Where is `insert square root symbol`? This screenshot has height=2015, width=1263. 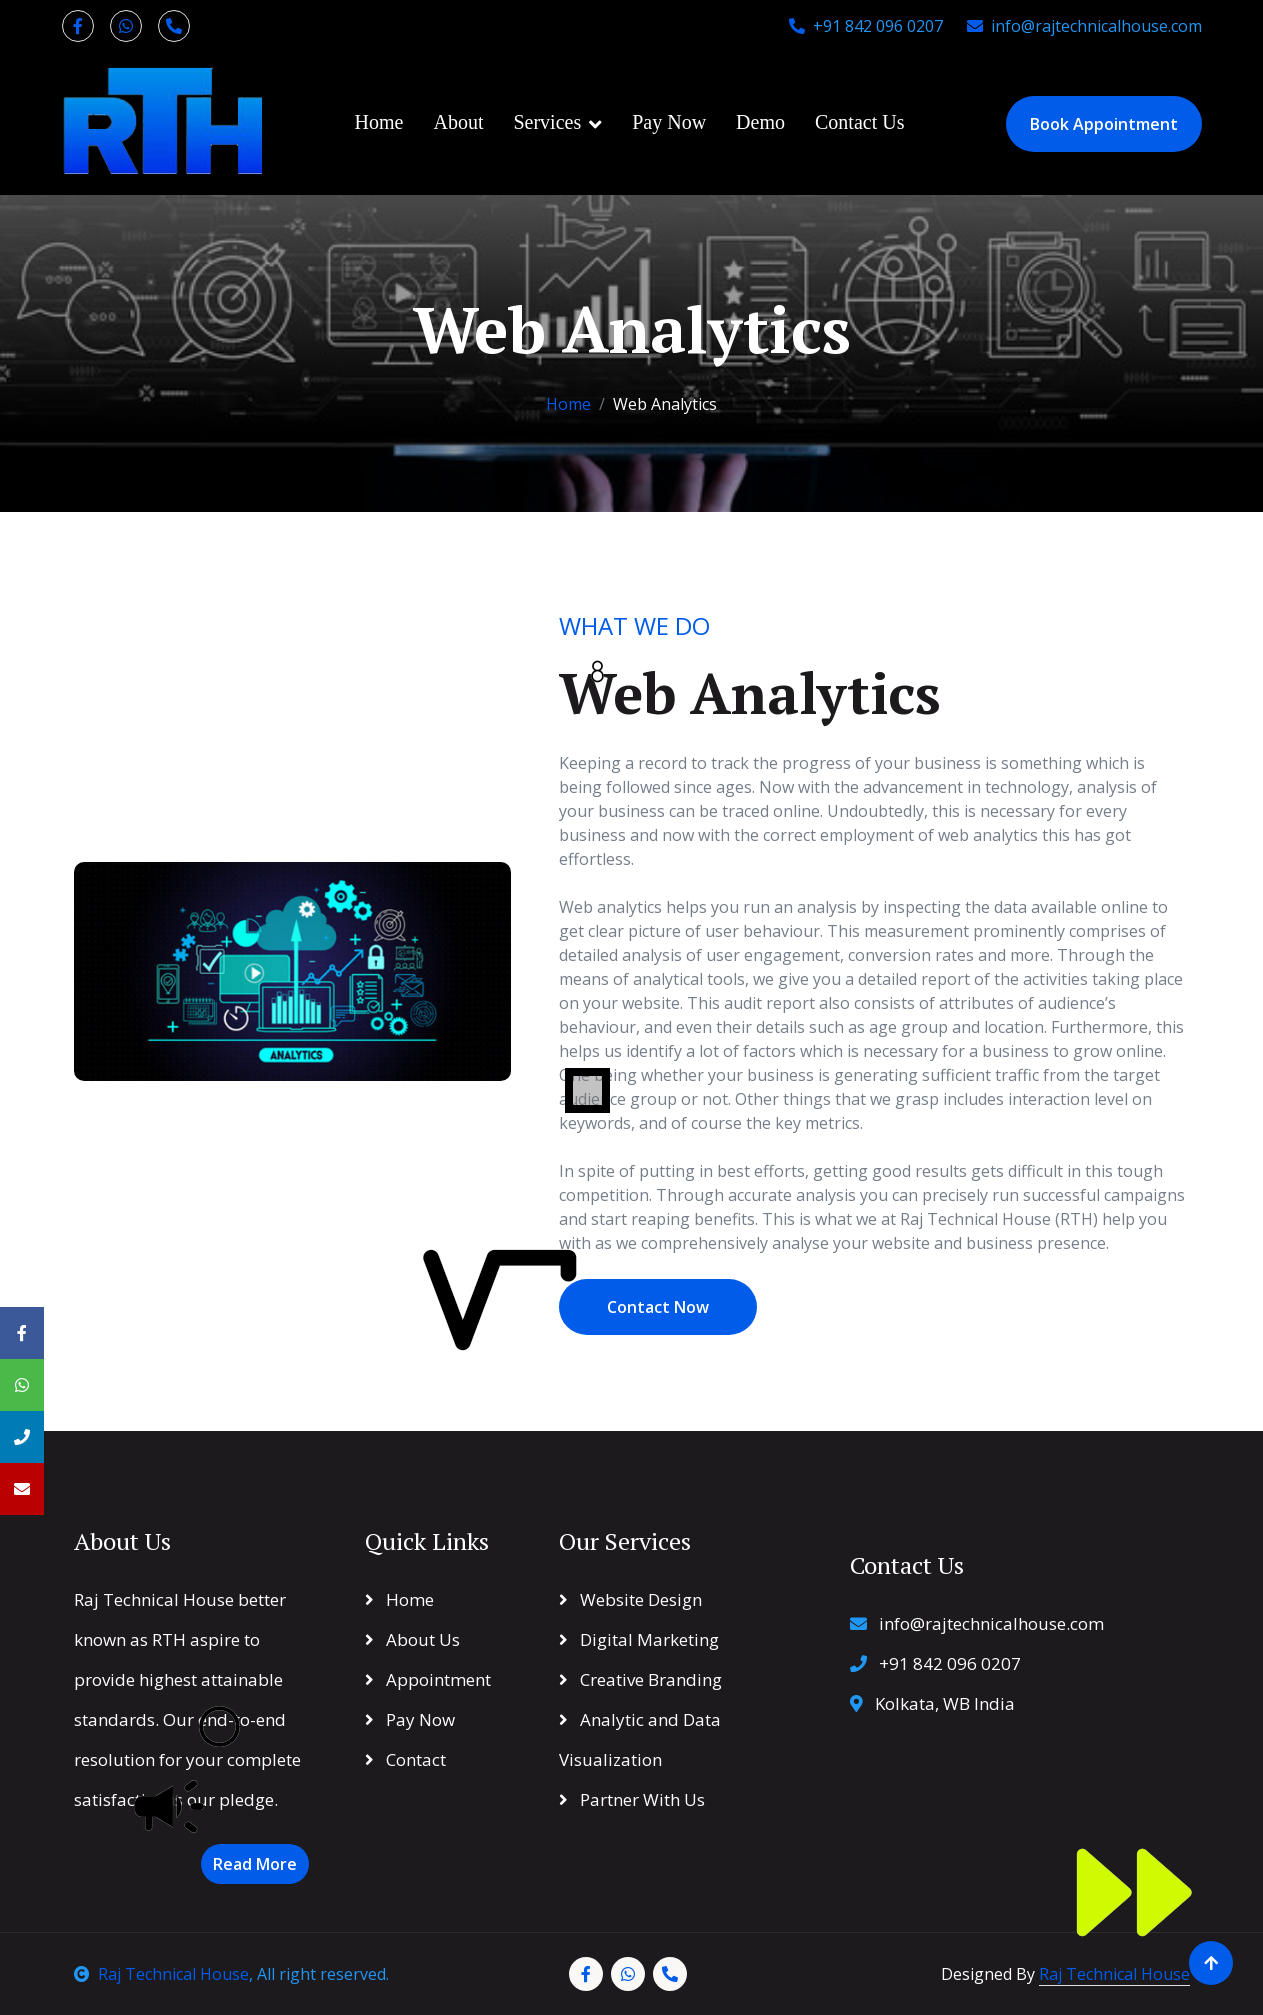 insert square root symbol is located at coordinates (494, 1289).